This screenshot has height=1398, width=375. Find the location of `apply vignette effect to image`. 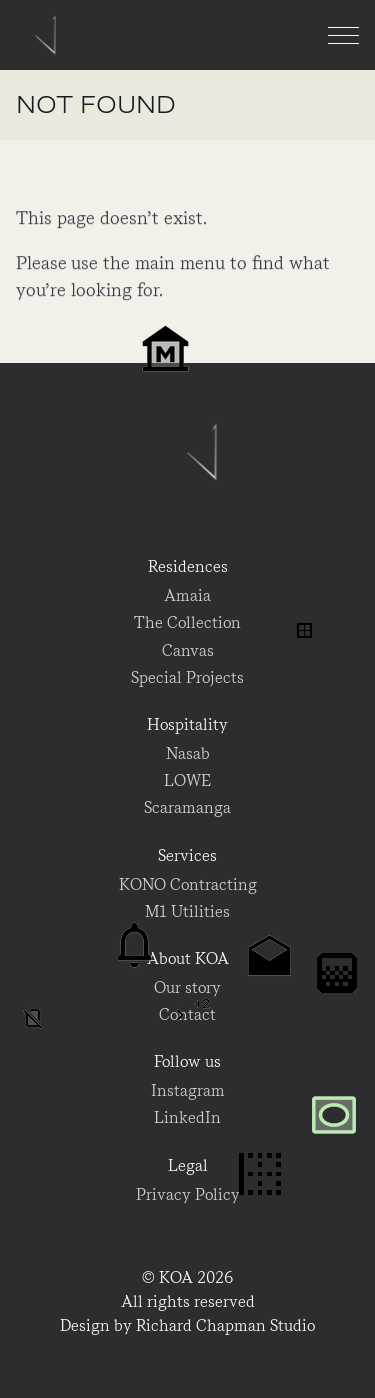

apply vignette effect to image is located at coordinates (334, 1115).